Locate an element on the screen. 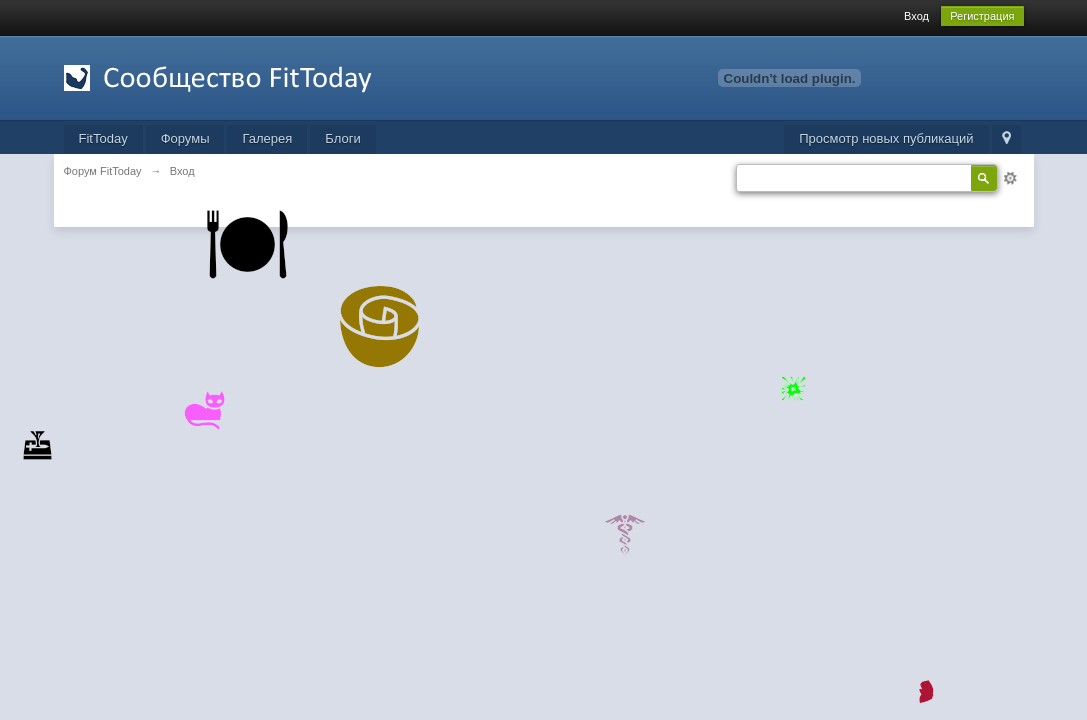  craft or forge a new sword is located at coordinates (37, 445).